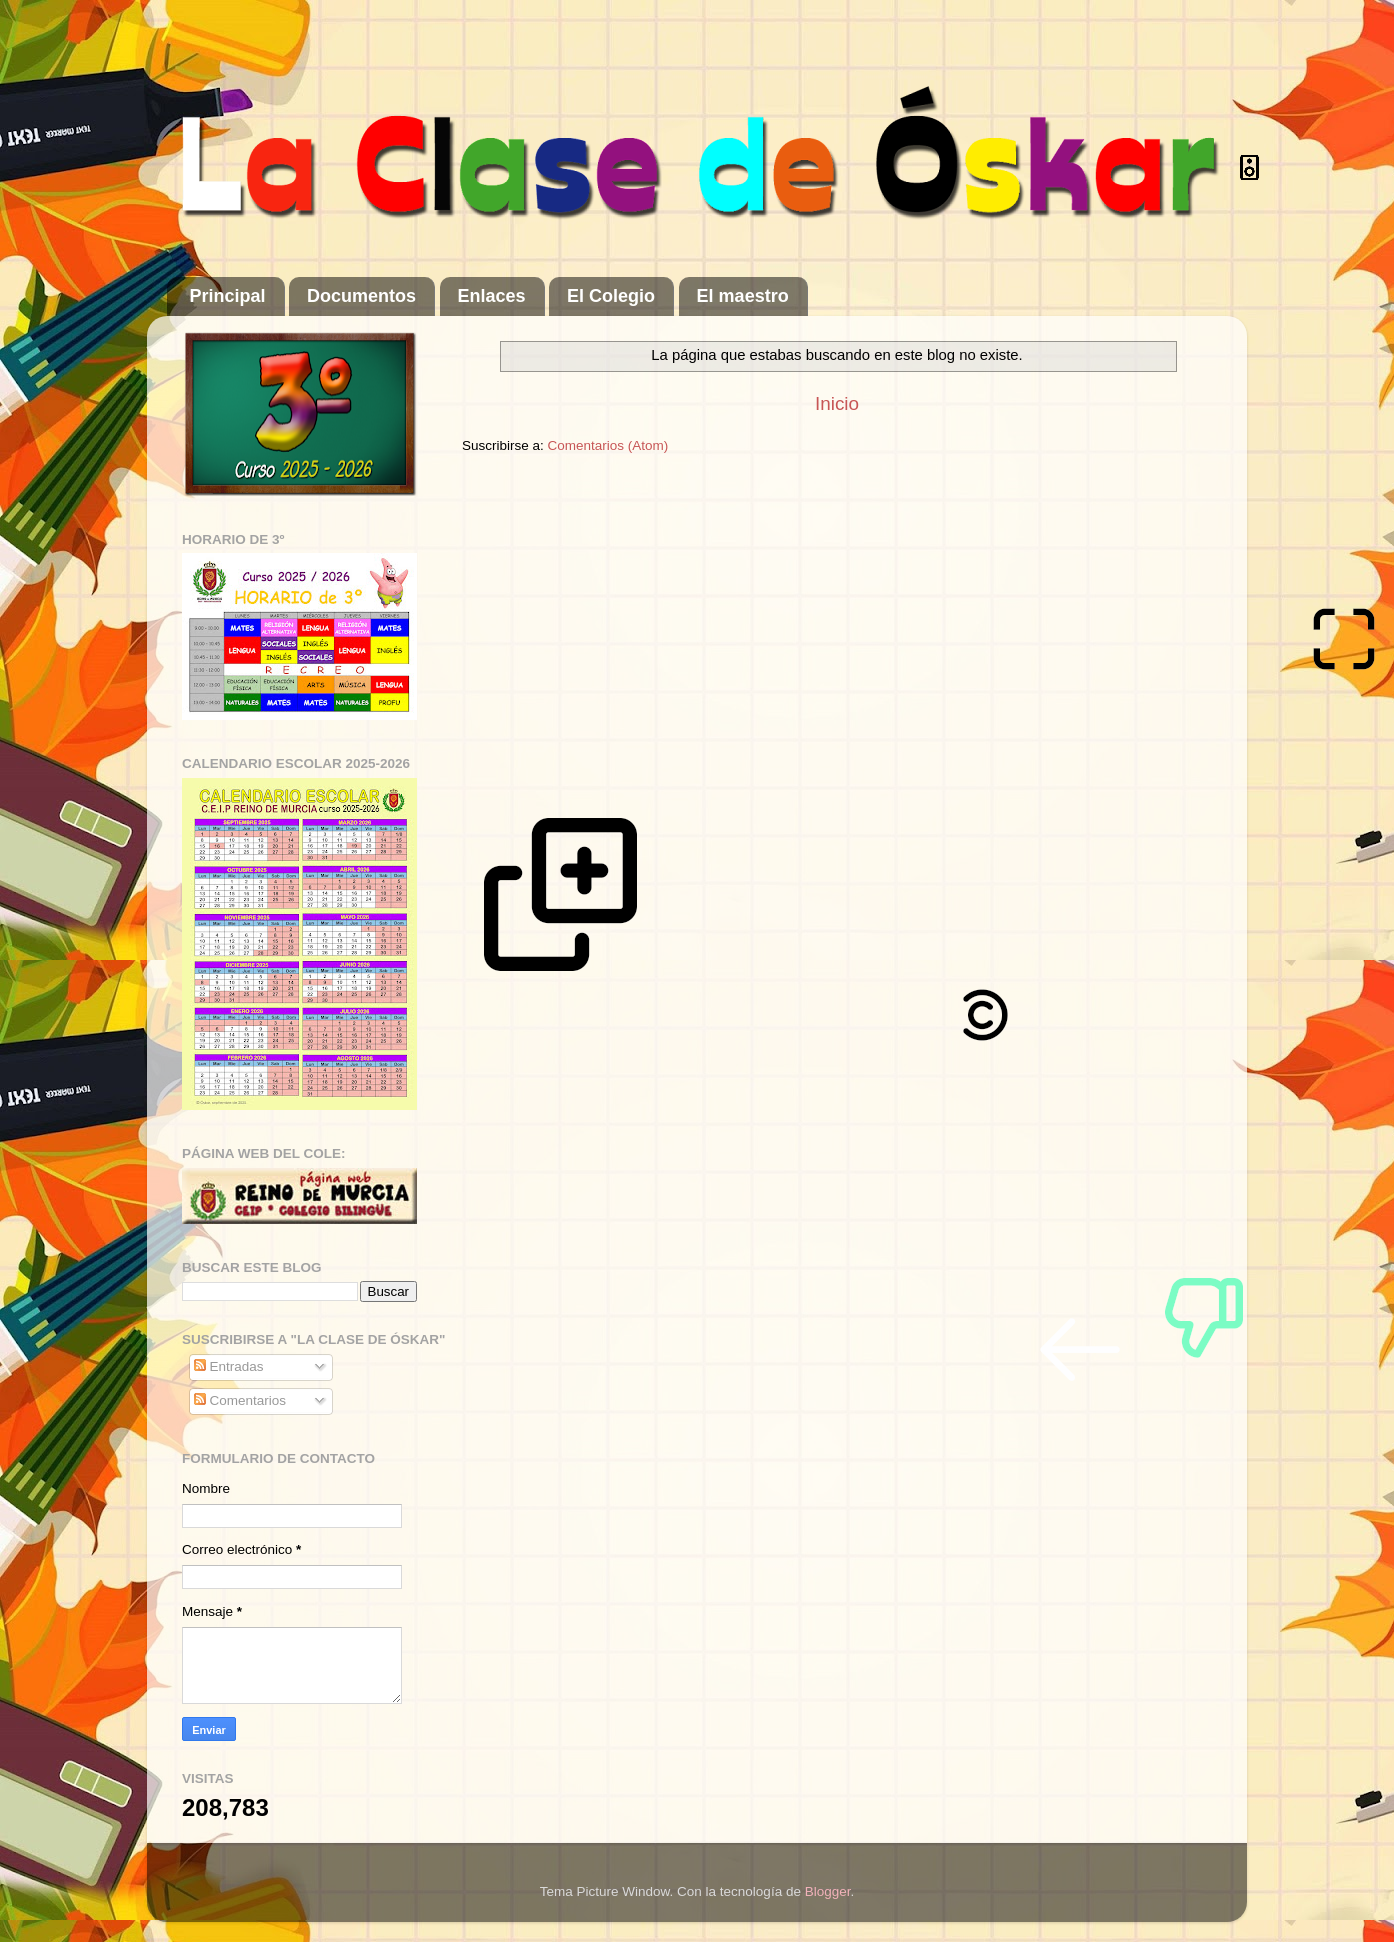 The image size is (1394, 1942). Describe the element at coordinates (1344, 639) in the screenshot. I see `scan a QR code or barcode` at that location.